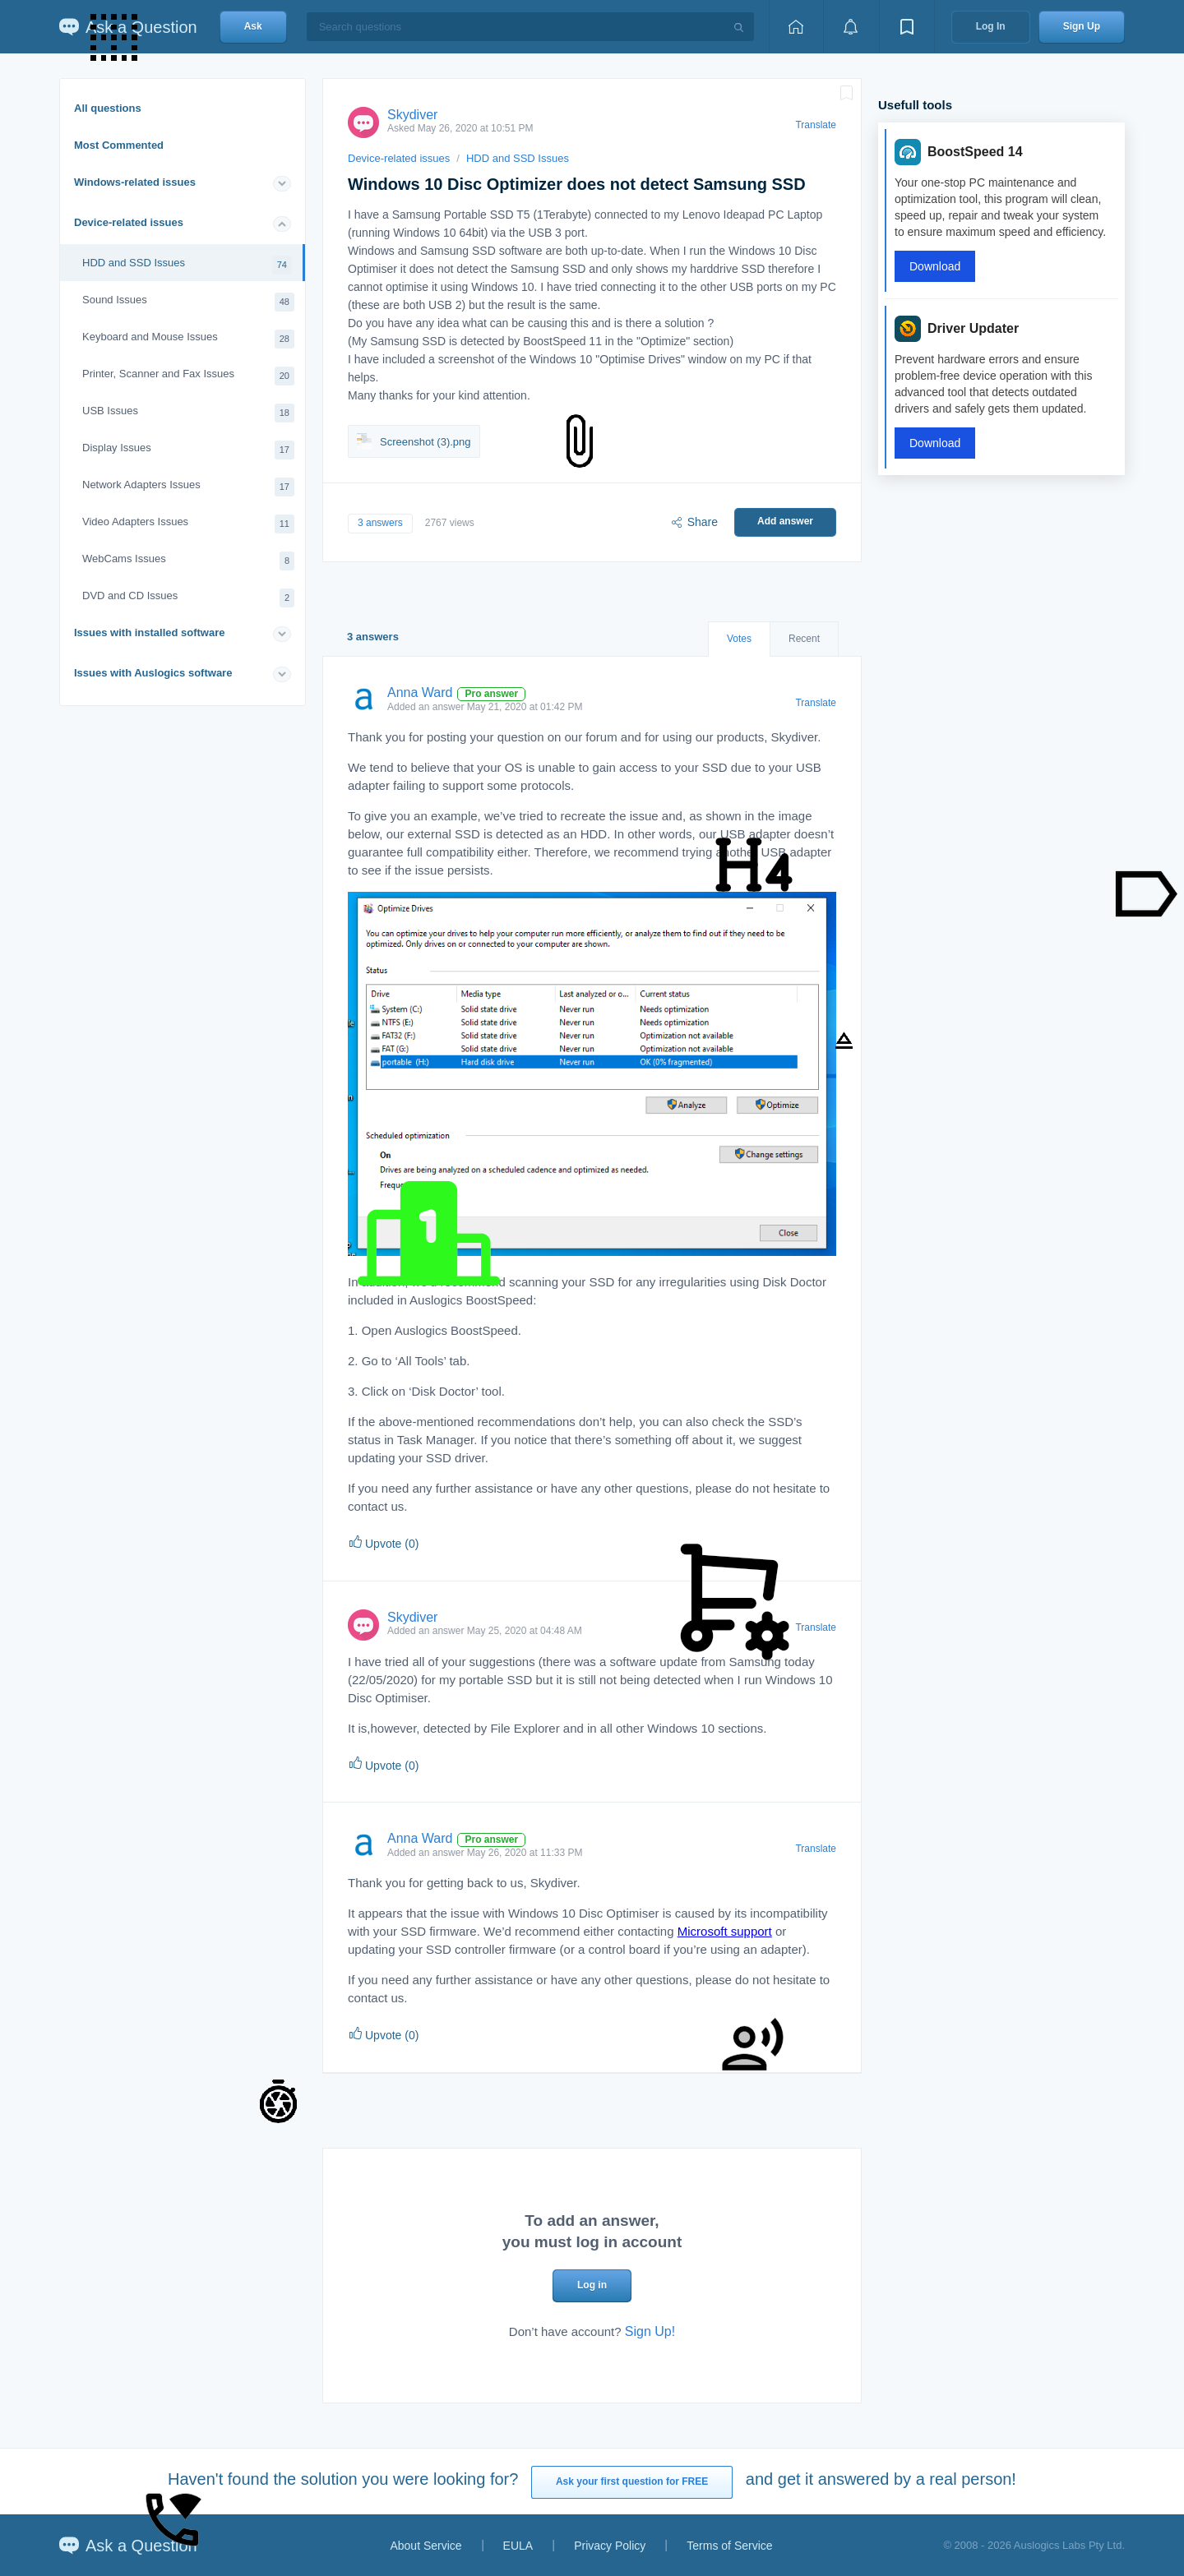  I want to click on eject a disc or removable media, so click(844, 1040).